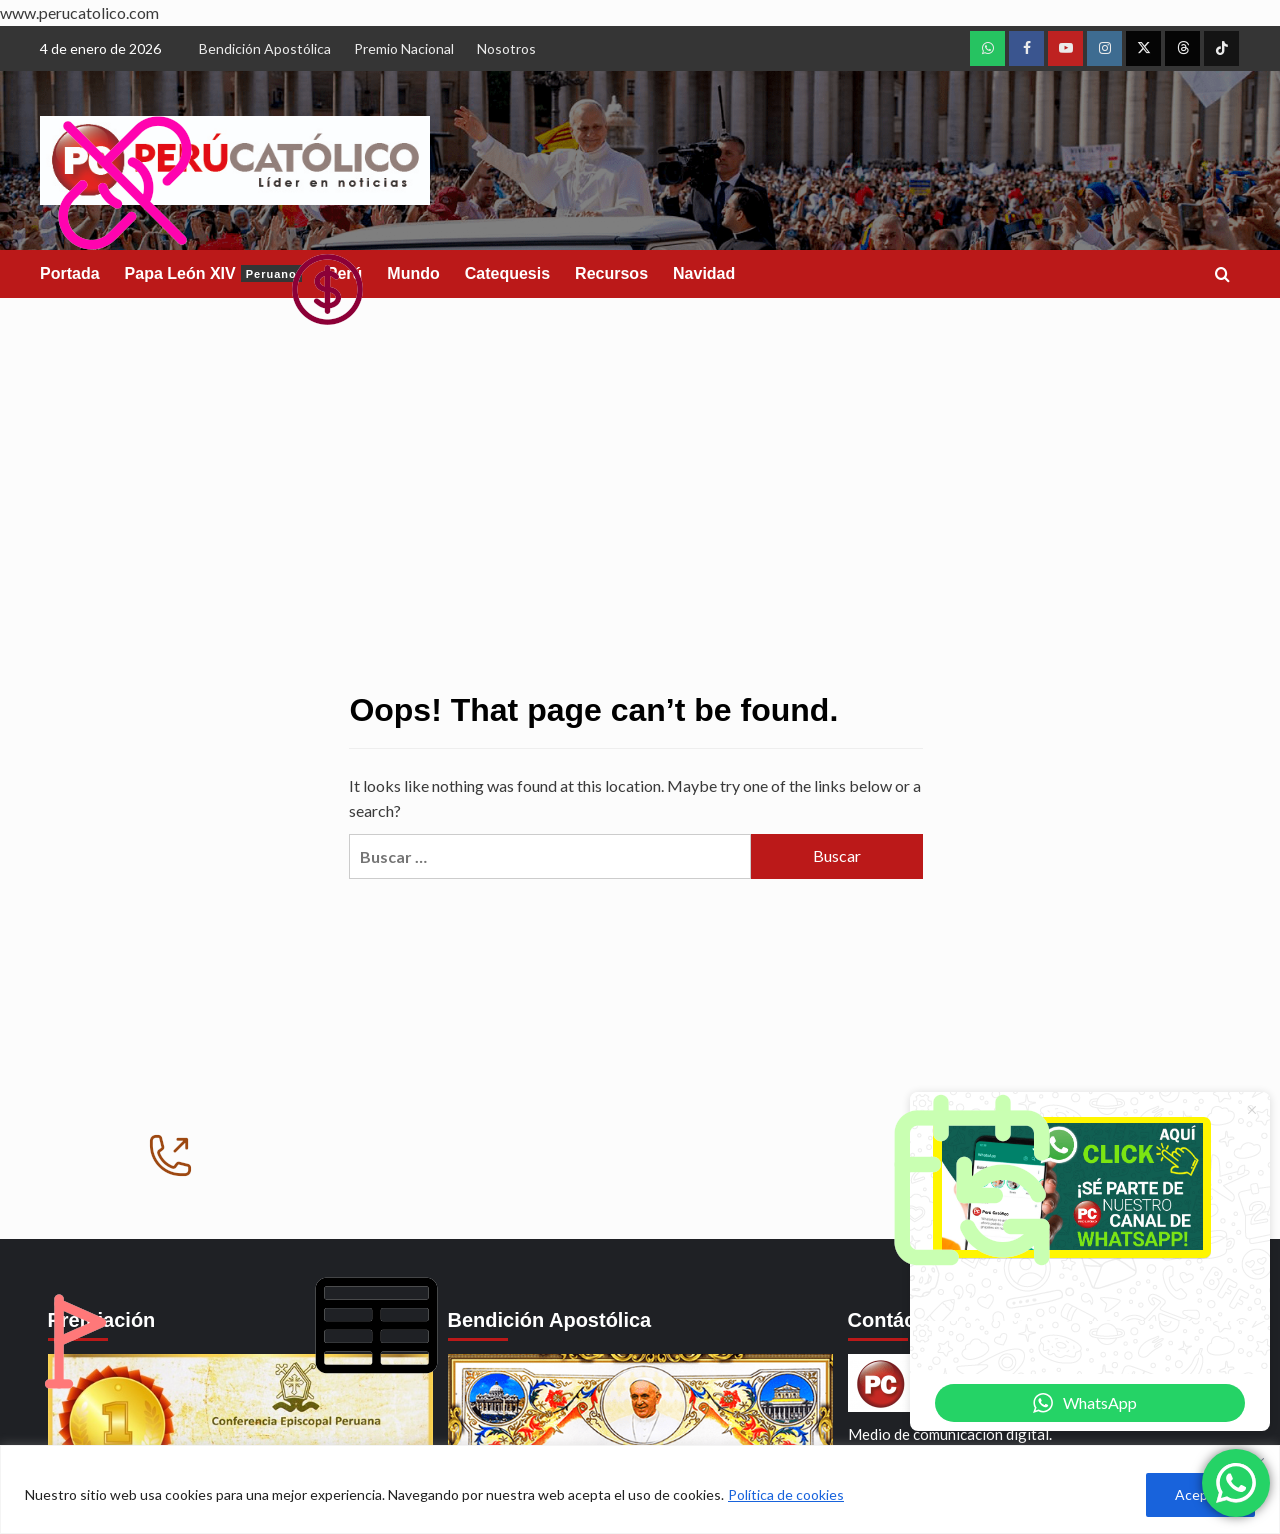  What do you see at coordinates (170, 1155) in the screenshot?
I see `make an outgoing call` at bounding box center [170, 1155].